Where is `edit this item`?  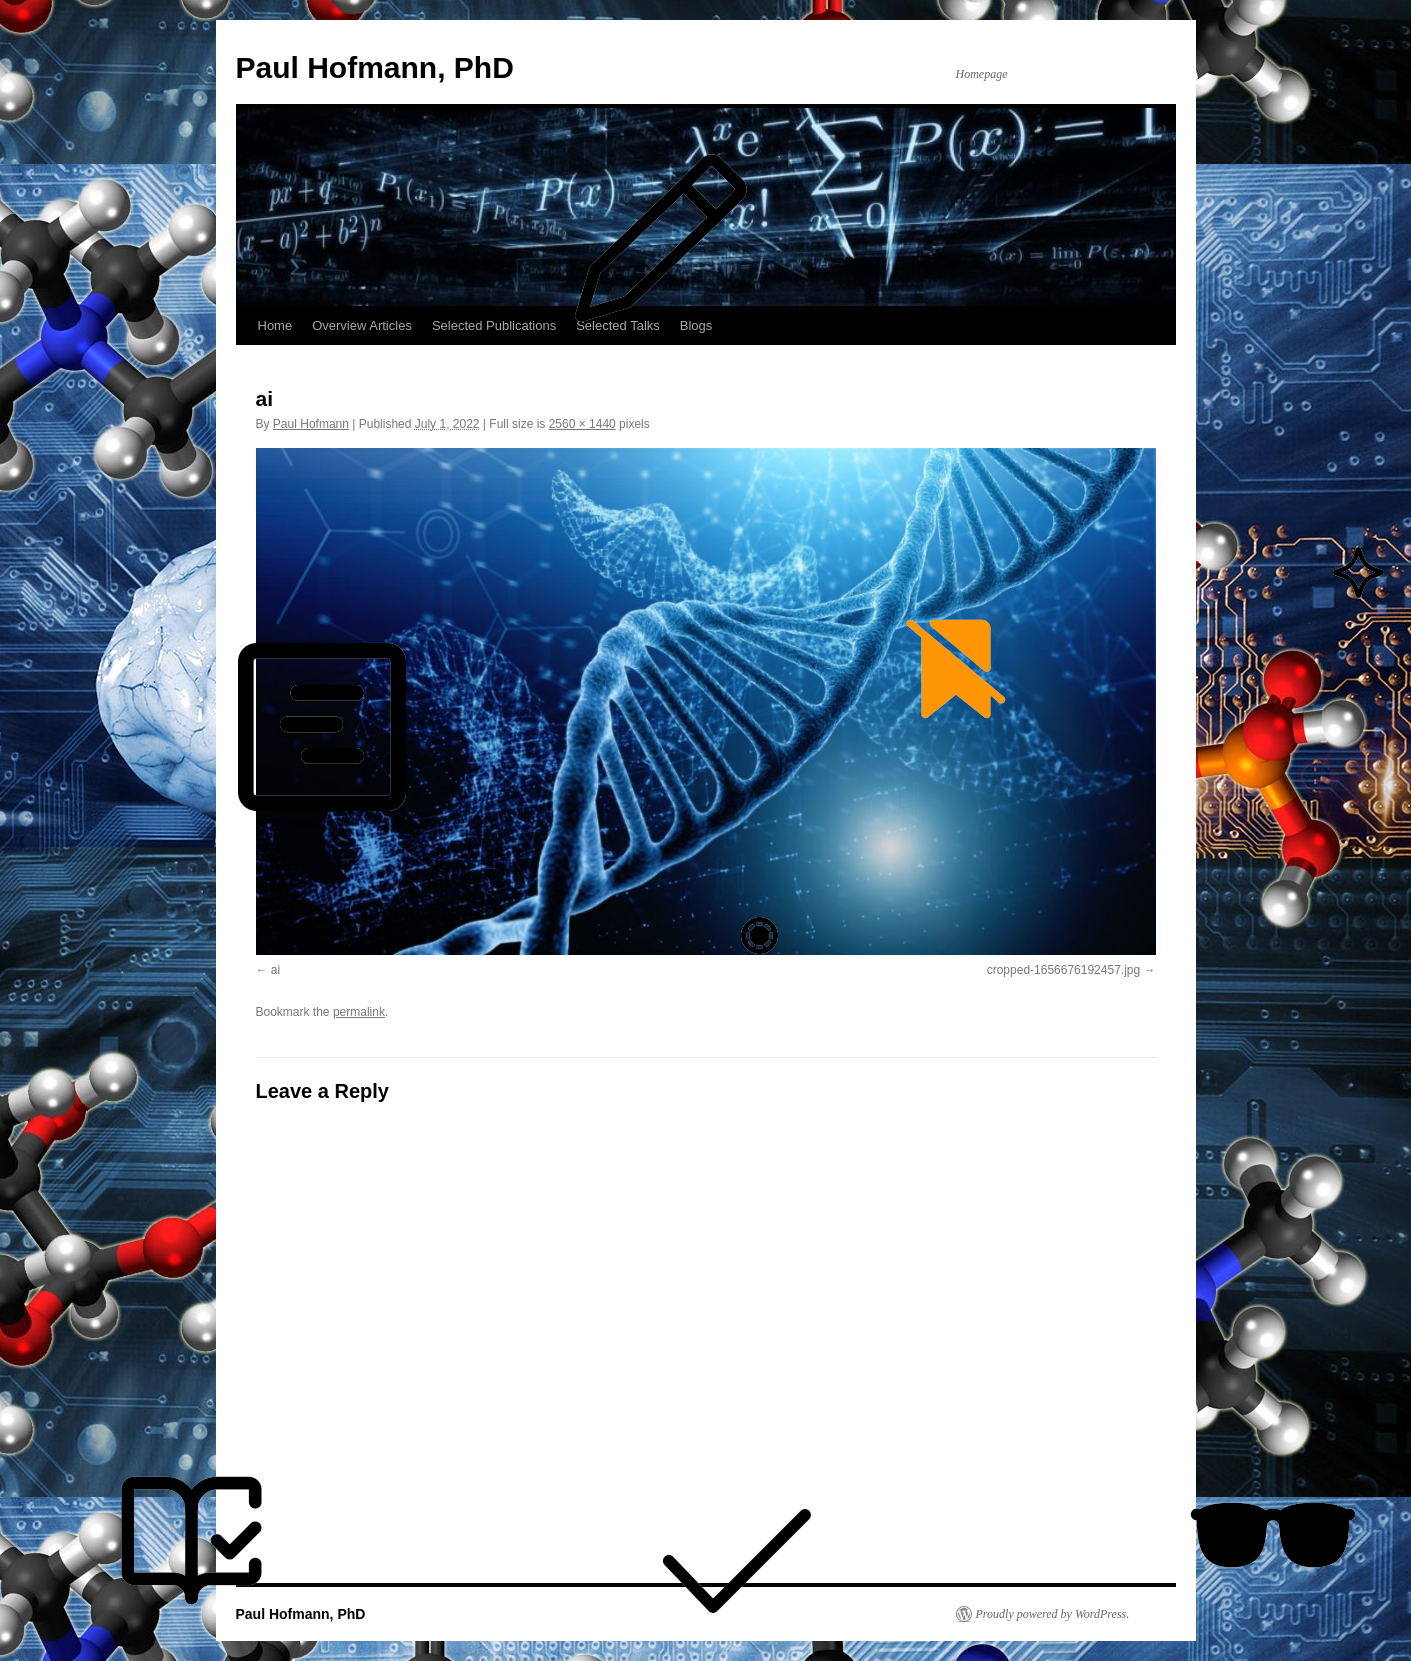
edit this item is located at coordinates (659, 237).